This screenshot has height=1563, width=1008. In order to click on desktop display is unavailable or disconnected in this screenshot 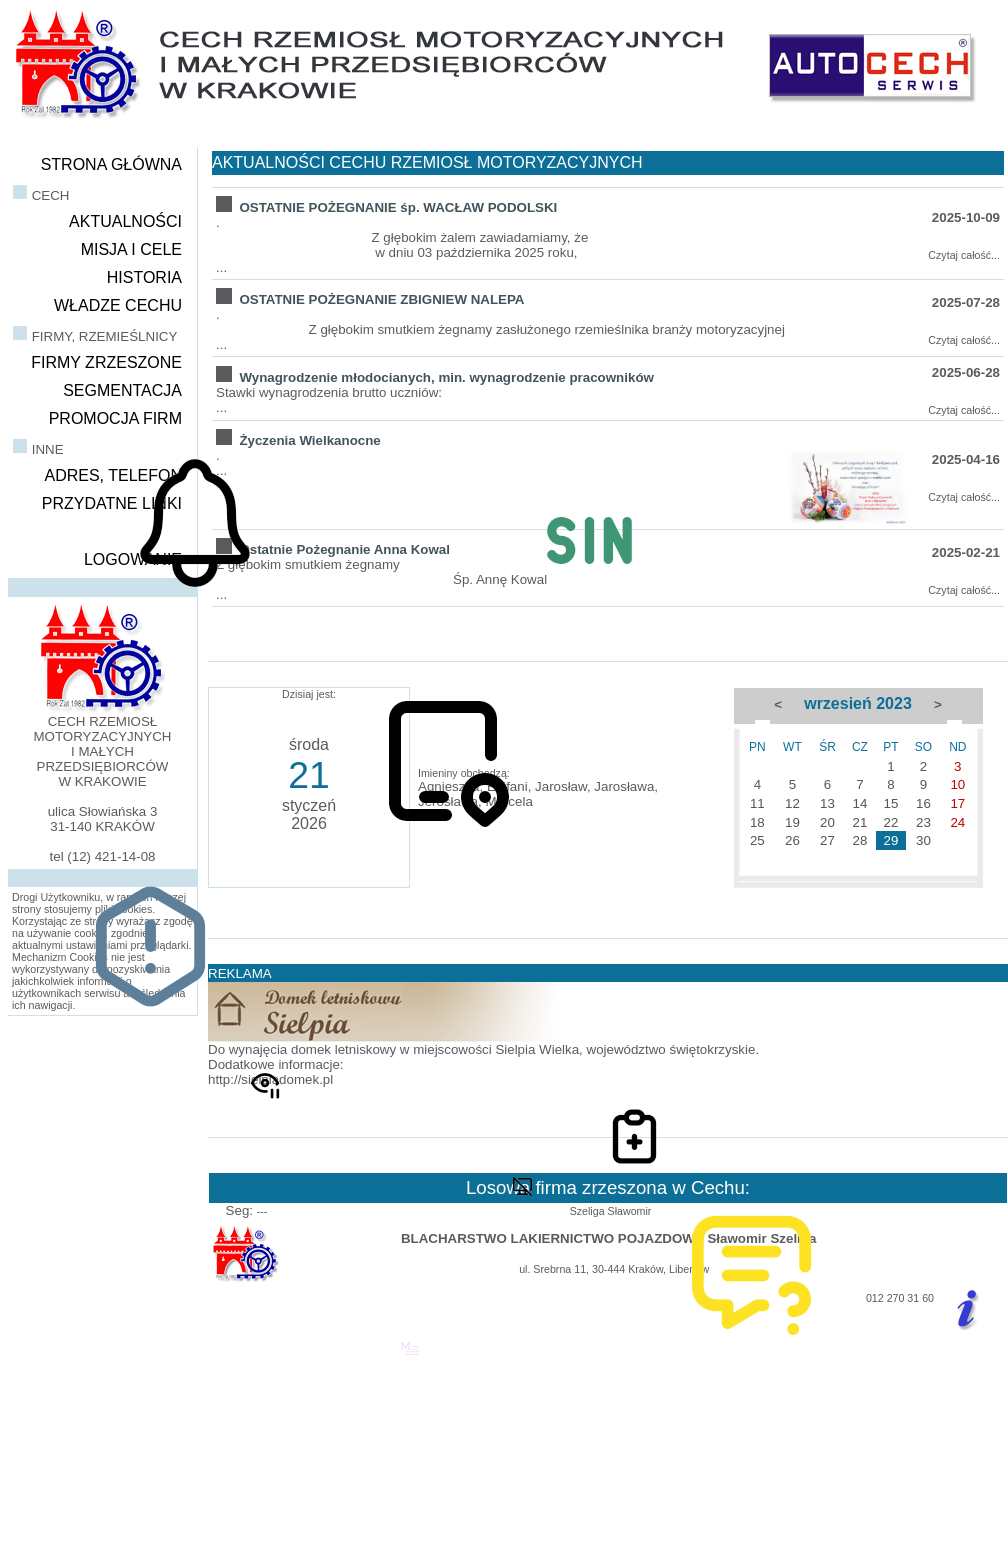, I will do `click(522, 1186)`.